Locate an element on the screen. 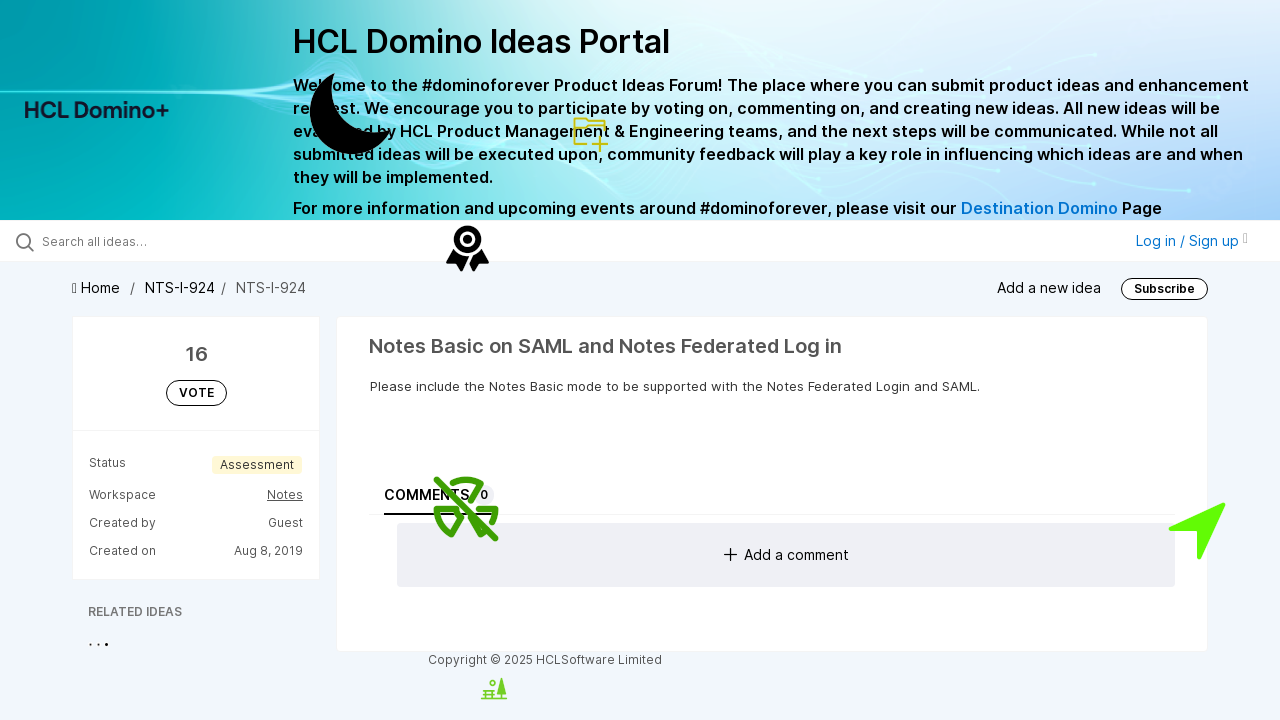  get directions to current destination is located at coordinates (1197, 531).